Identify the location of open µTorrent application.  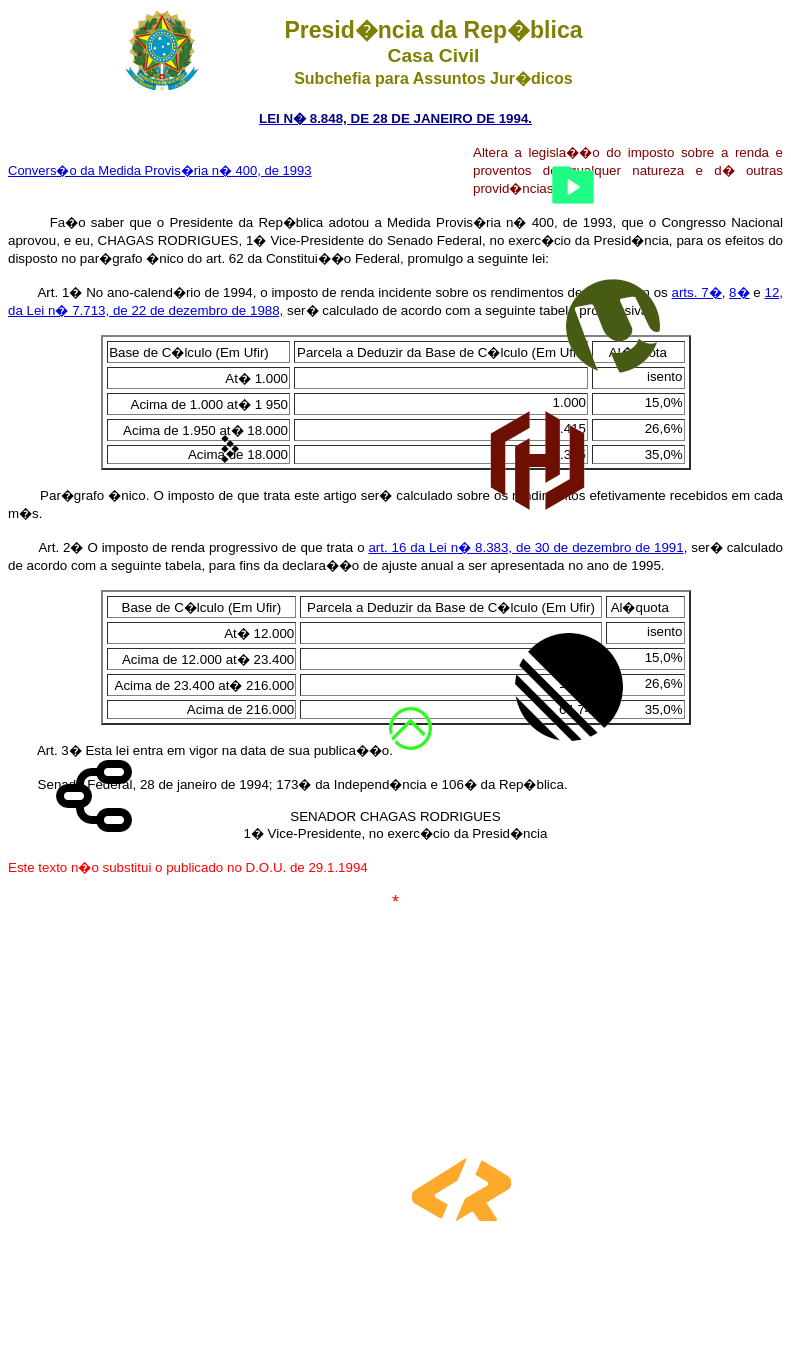
(613, 326).